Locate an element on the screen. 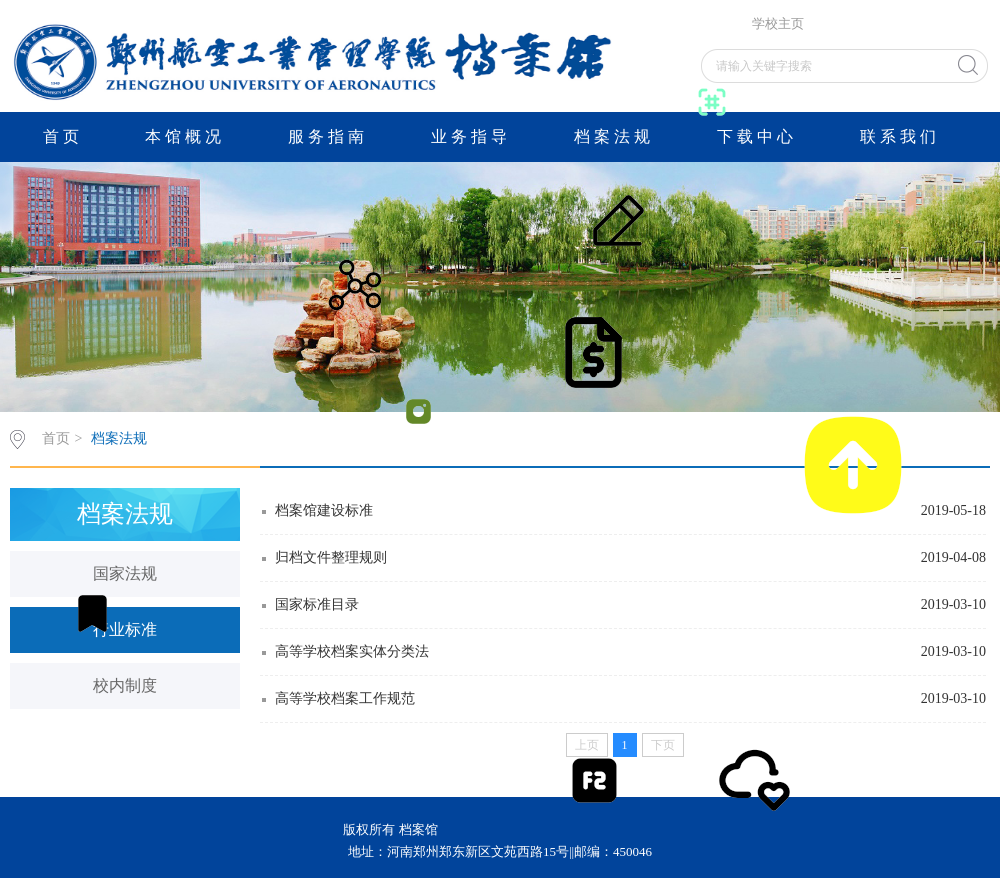 This screenshot has width=1000, height=884. view network connections or relationships is located at coordinates (355, 286).